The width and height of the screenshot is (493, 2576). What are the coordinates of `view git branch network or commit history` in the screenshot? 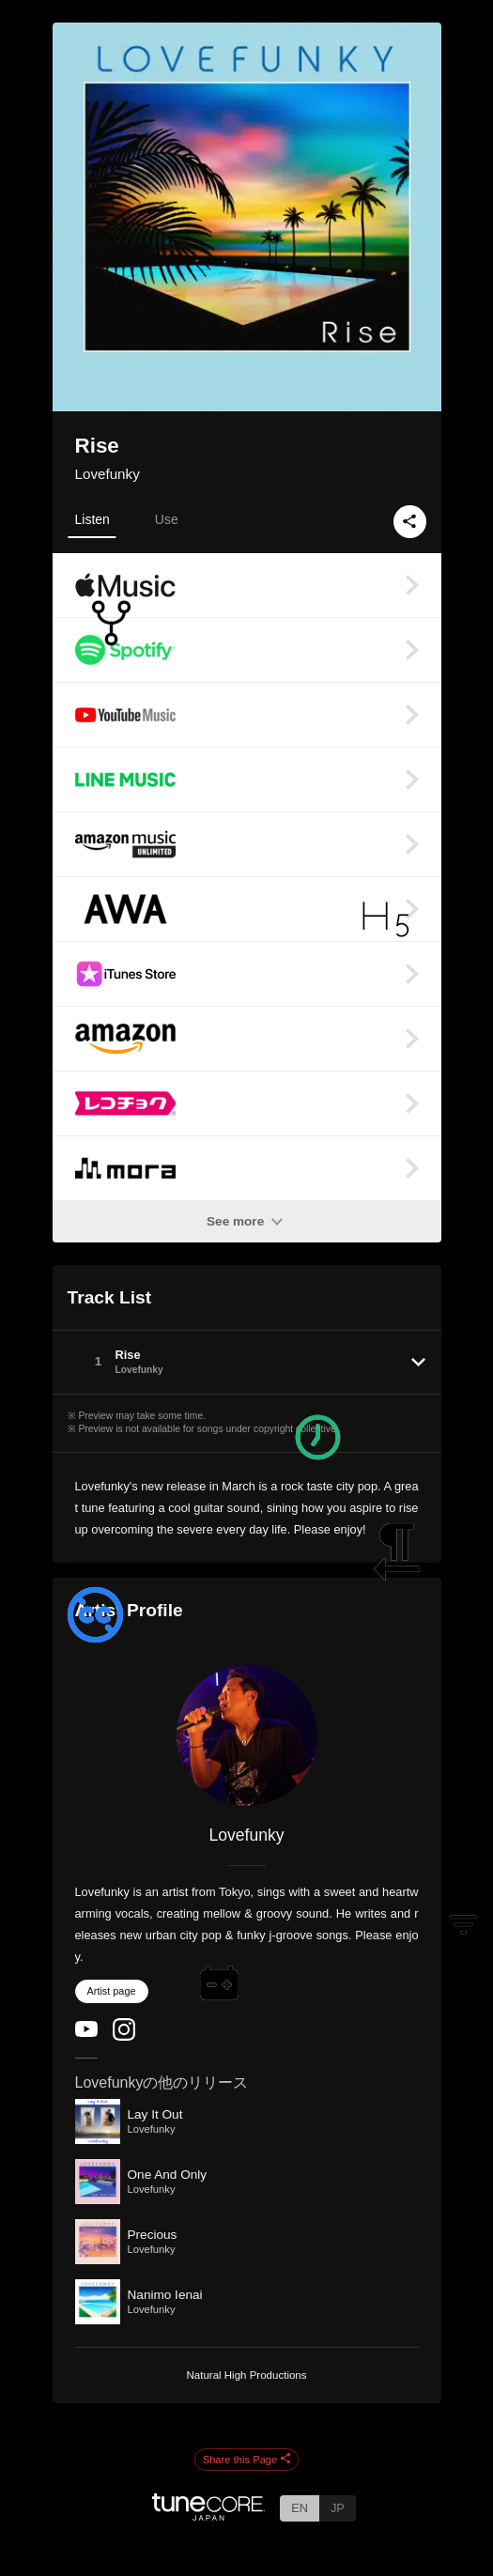 It's located at (111, 623).